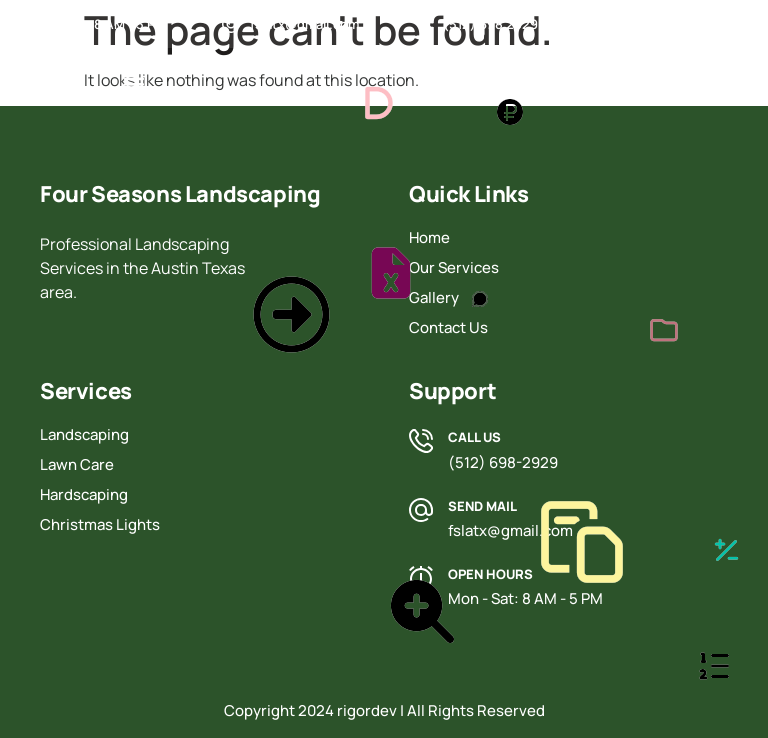 This screenshot has width=768, height=738. Describe the element at coordinates (714, 666) in the screenshot. I see `create a numbered list` at that location.